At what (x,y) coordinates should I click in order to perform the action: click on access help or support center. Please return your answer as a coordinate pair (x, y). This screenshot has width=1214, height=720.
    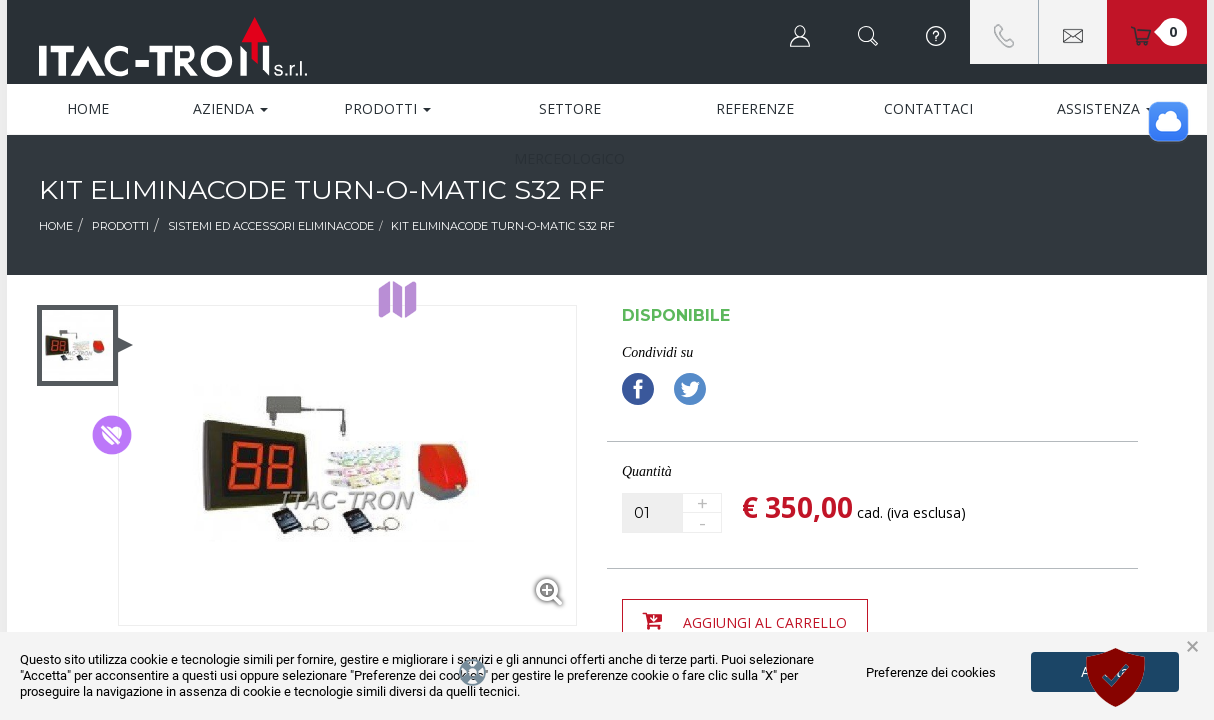
    Looking at the image, I should click on (472, 672).